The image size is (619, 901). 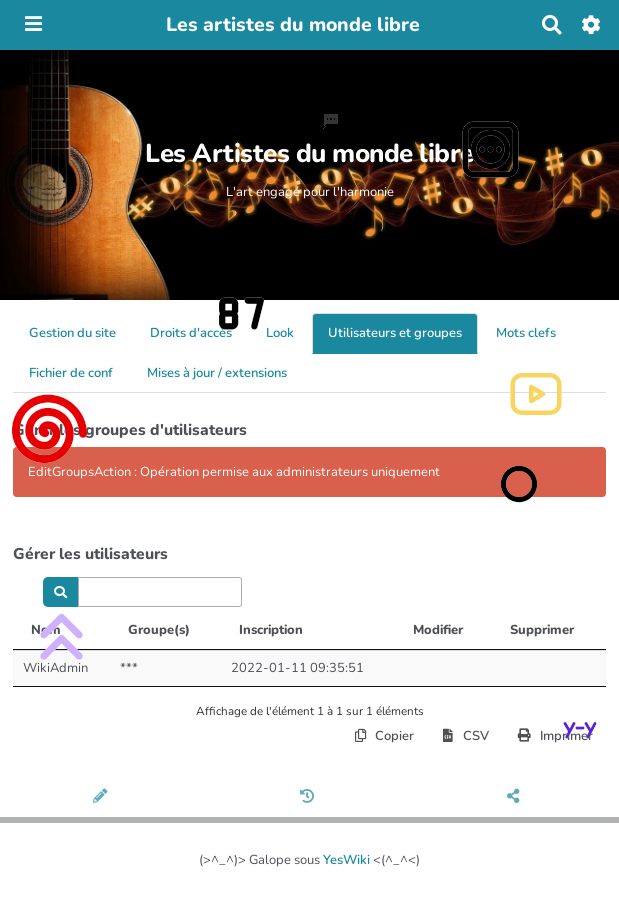 I want to click on open YouTube app, so click(x=536, y=394).